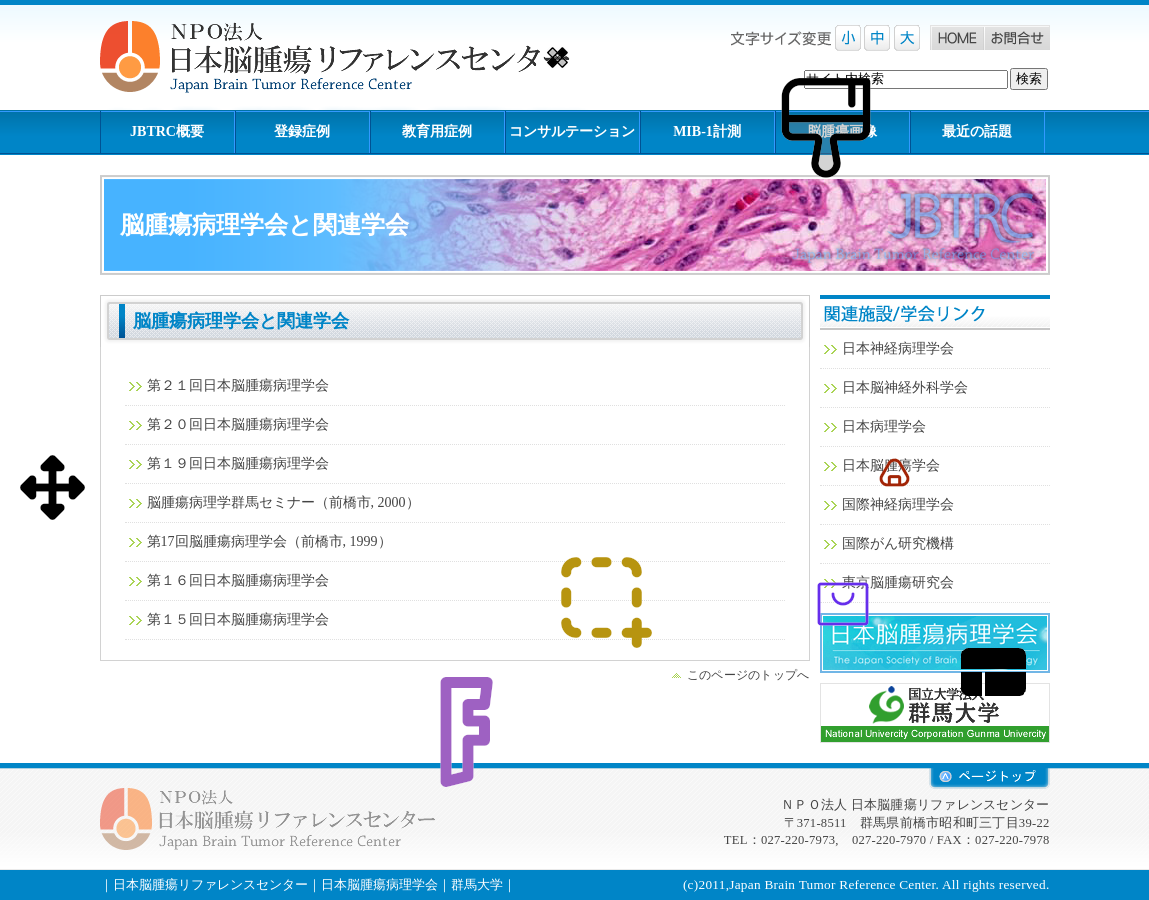 Image resolution: width=1149 pixels, height=900 pixels. What do you see at coordinates (601, 597) in the screenshot?
I see `take a screenshot of the current screen` at bounding box center [601, 597].